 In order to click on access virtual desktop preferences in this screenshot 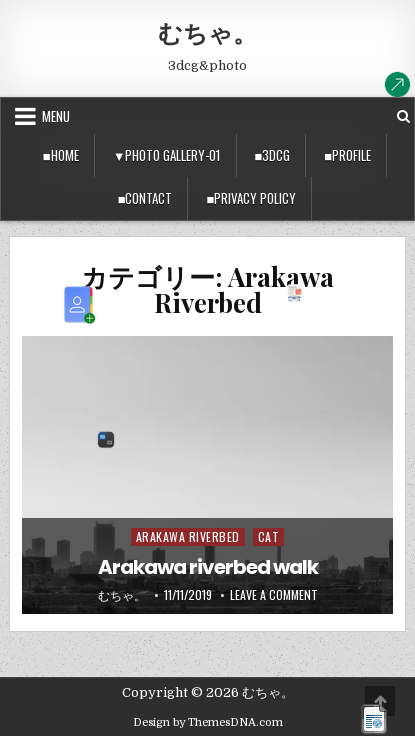, I will do `click(106, 440)`.